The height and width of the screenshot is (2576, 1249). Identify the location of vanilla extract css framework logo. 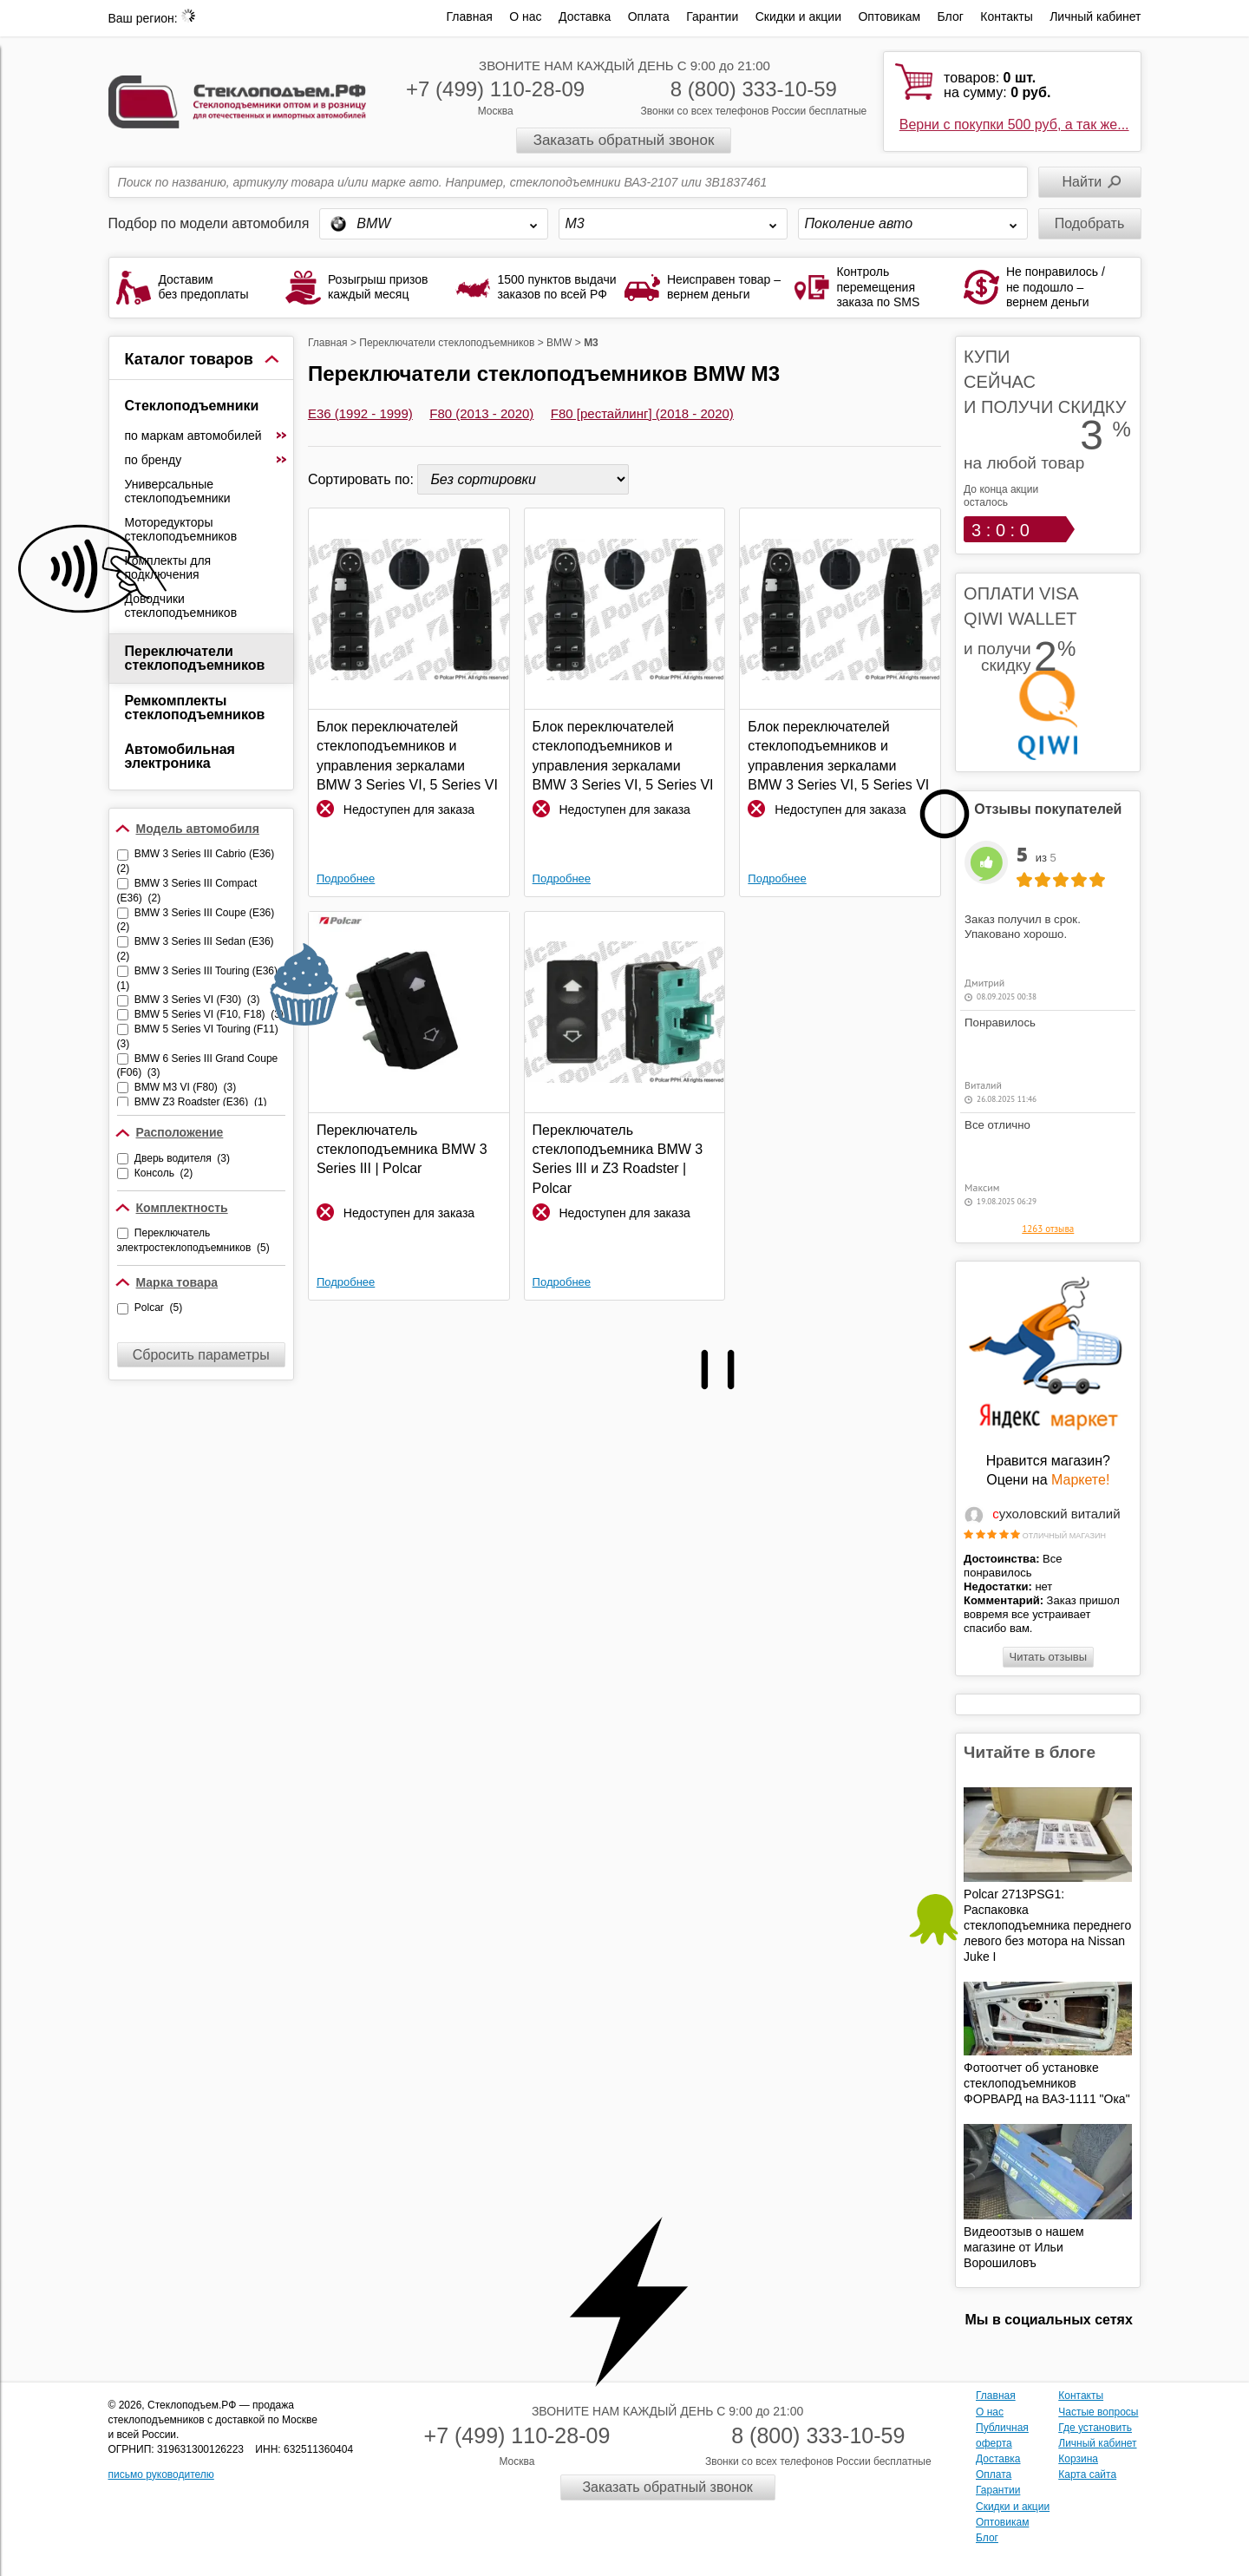
(304, 984).